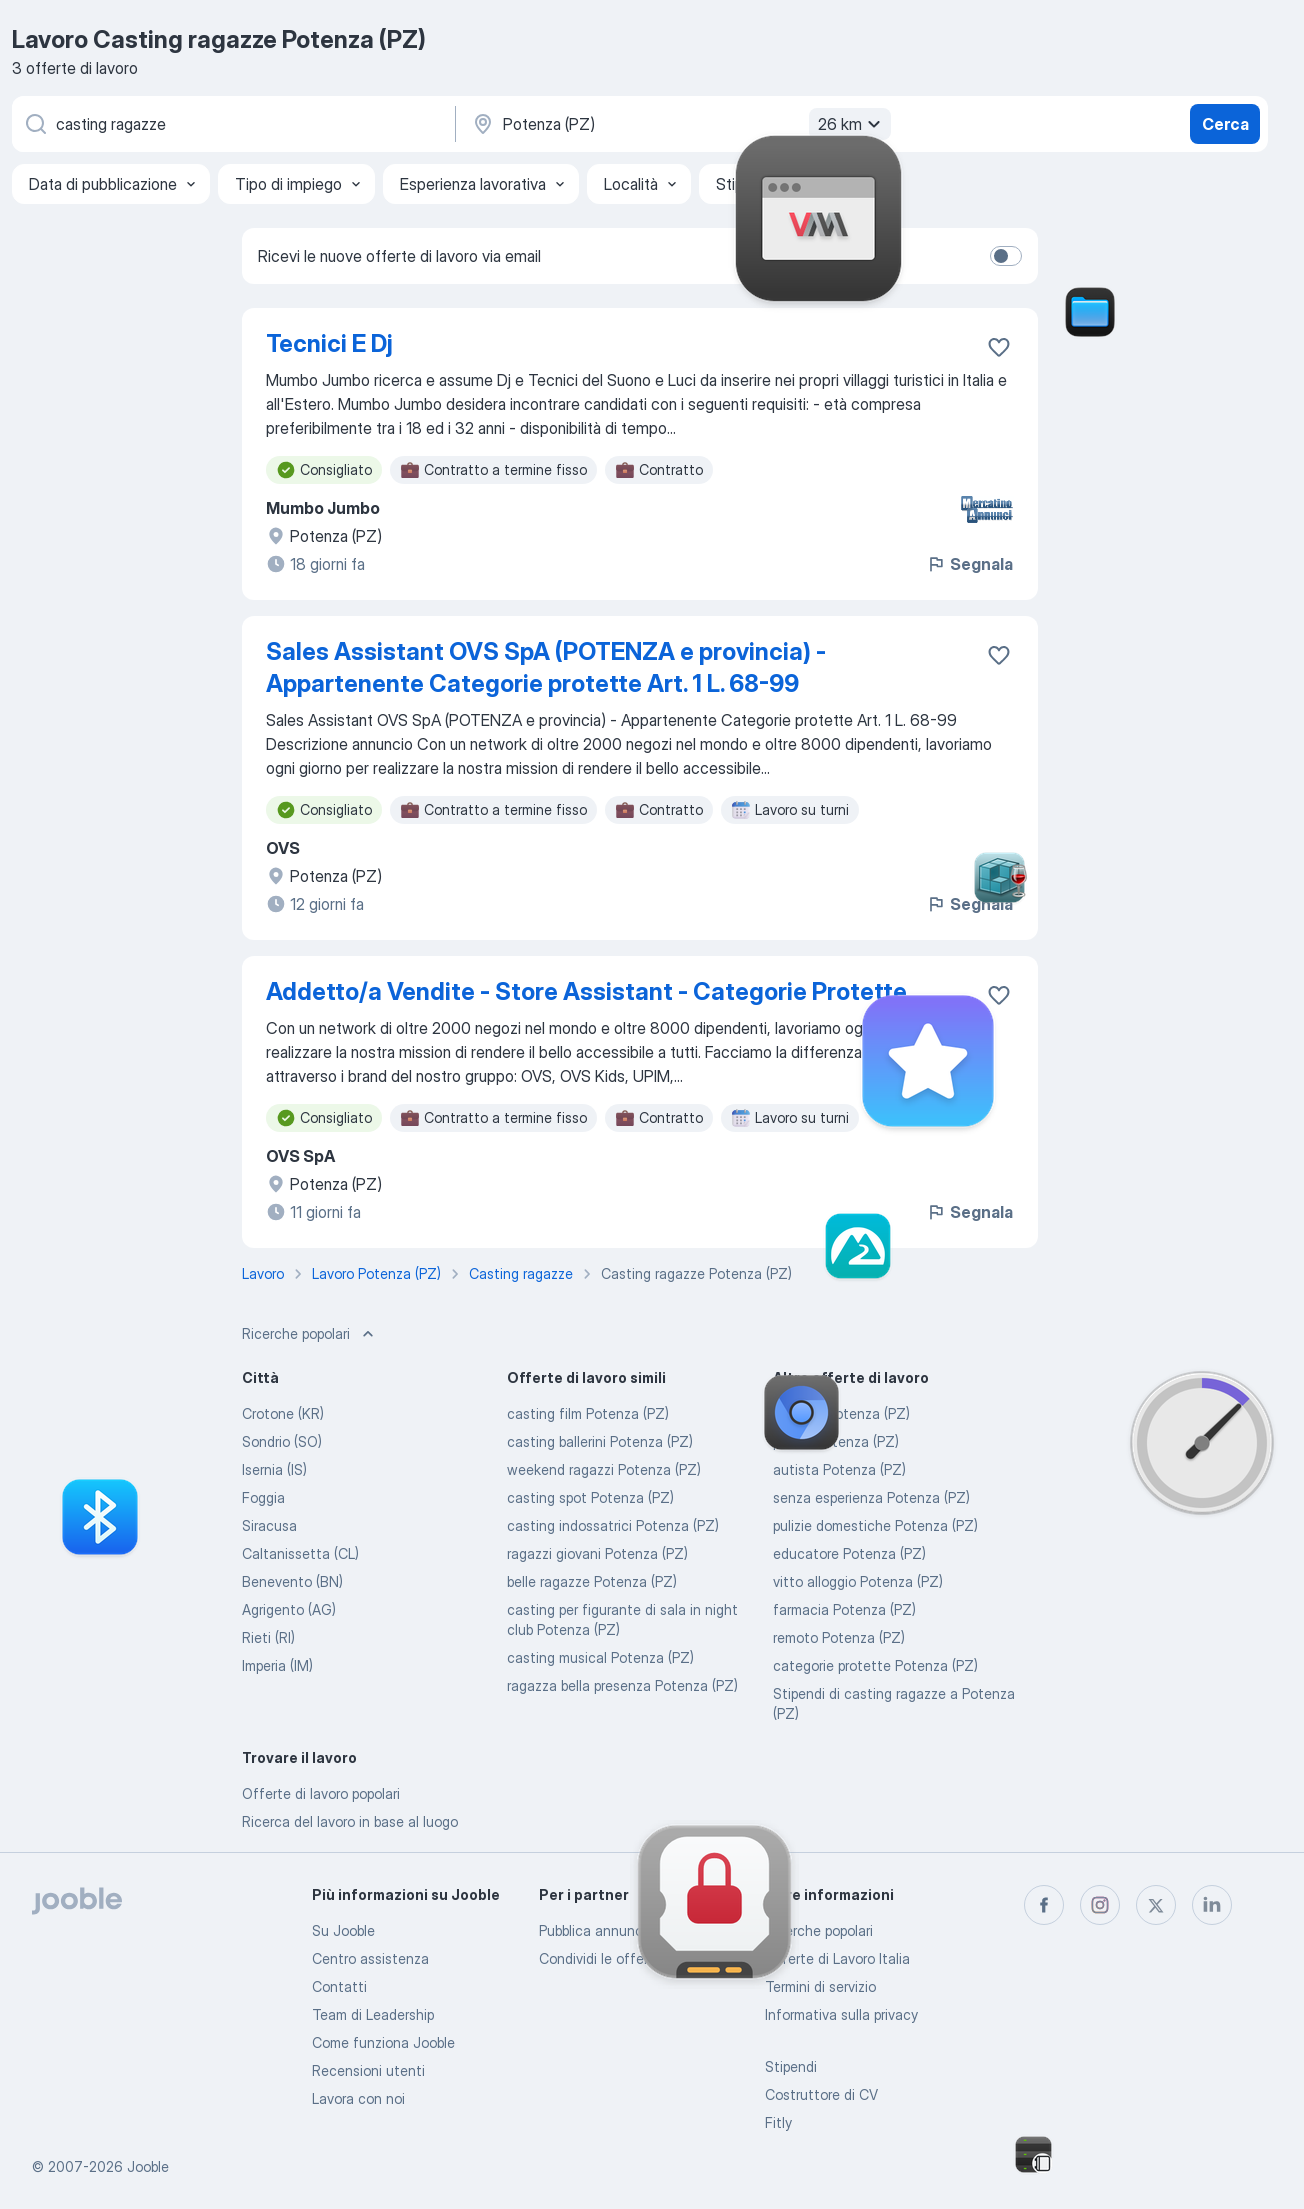 The height and width of the screenshot is (2209, 1304). Describe the element at coordinates (858, 1246) in the screenshot. I see `launch Two Point Hospital game` at that location.